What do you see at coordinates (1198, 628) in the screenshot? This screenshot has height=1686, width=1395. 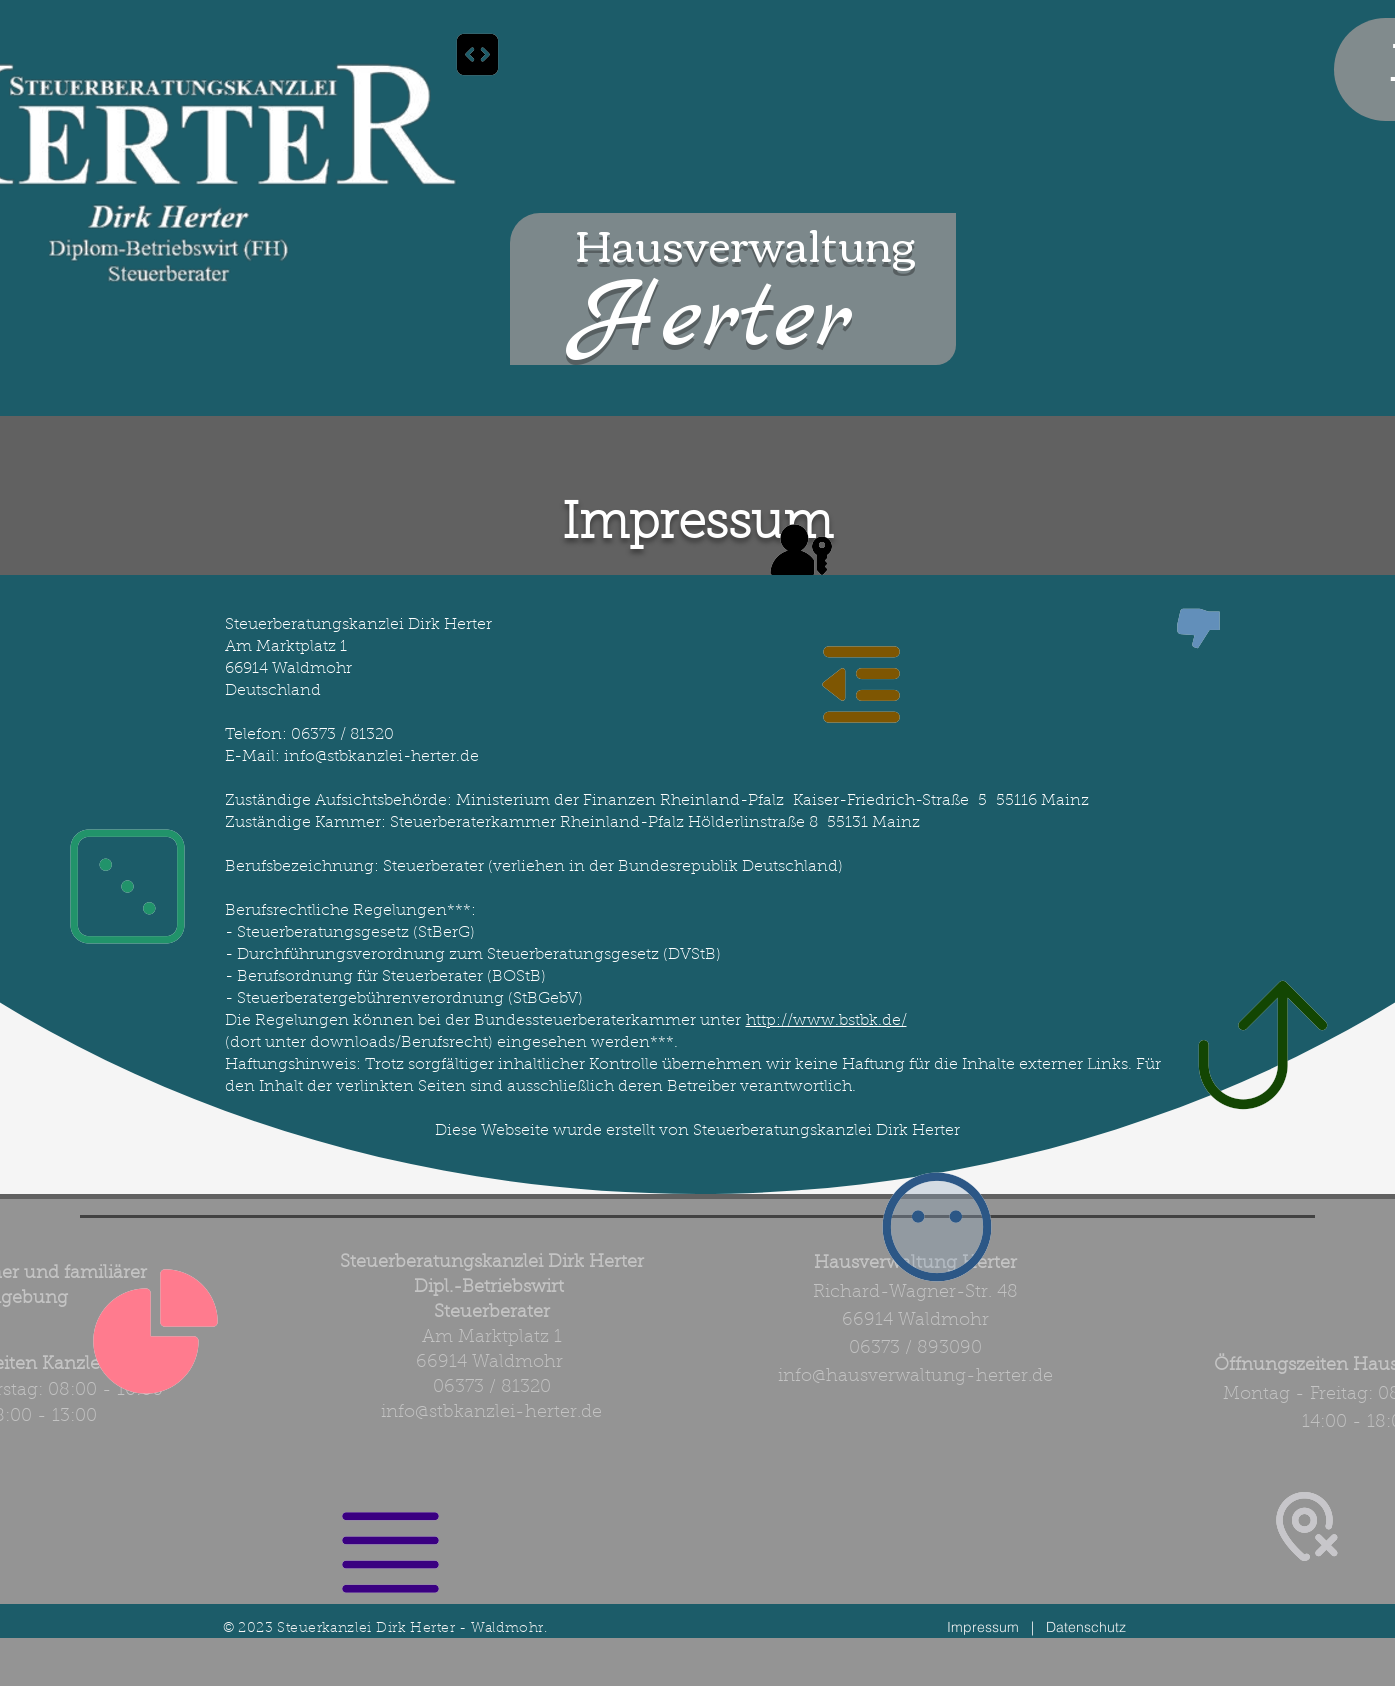 I see `dislike or downvote content` at bounding box center [1198, 628].